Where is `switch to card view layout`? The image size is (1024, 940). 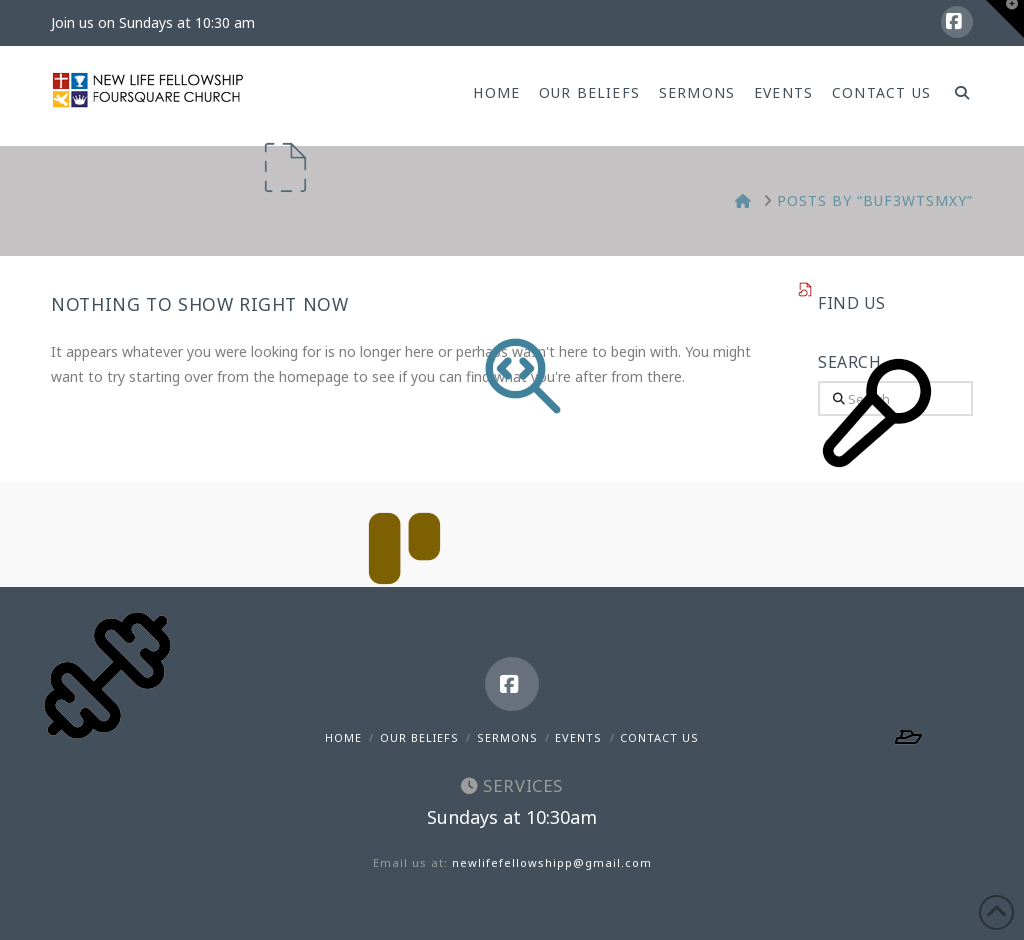
switch to card view layout is located at coordinates (404, 548).